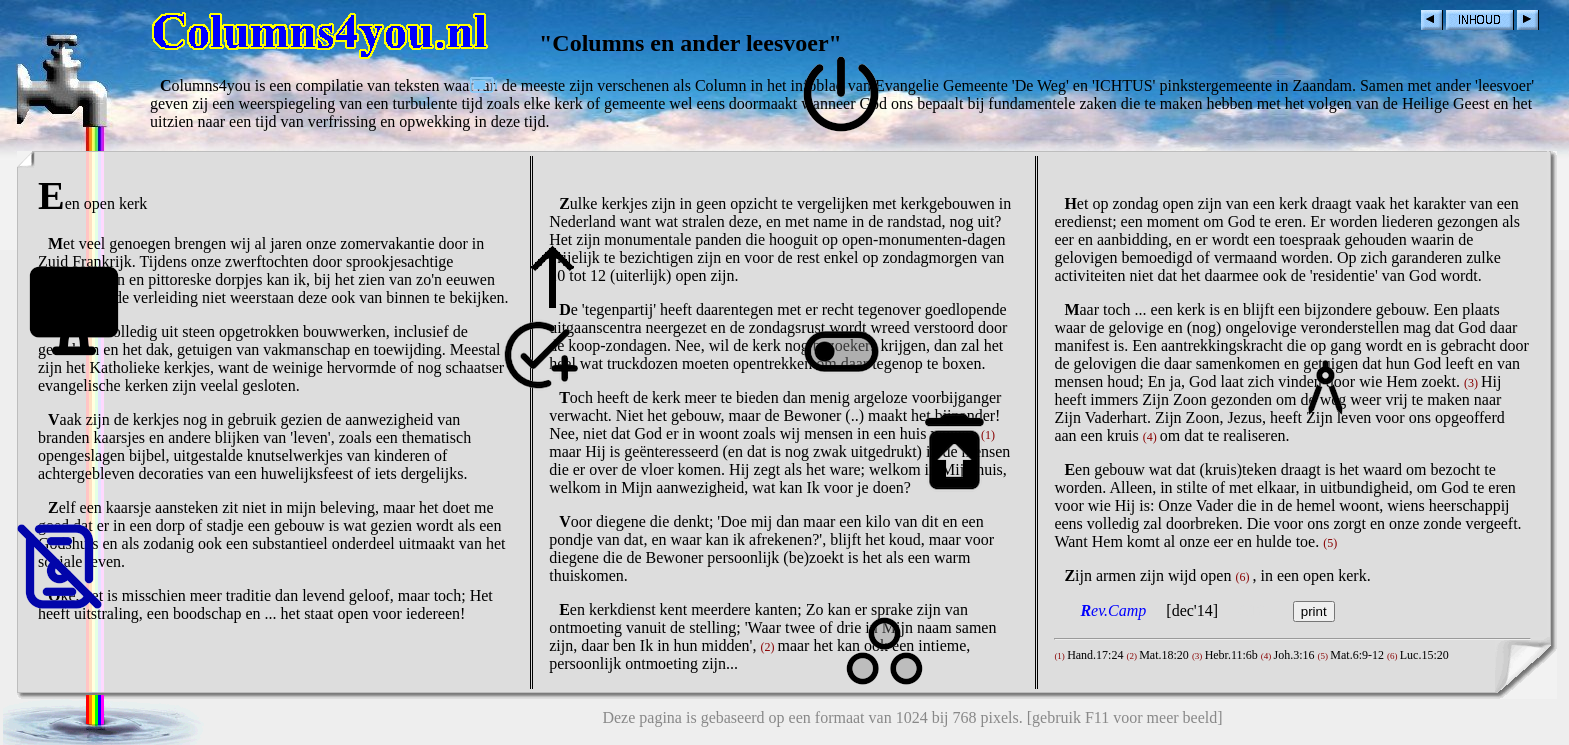 Image resolution: width=1569 pixels, height=745 pixels. Describe the element at coordinates (74, 311) in the screenshot. I see `view on desktop display` at that location.